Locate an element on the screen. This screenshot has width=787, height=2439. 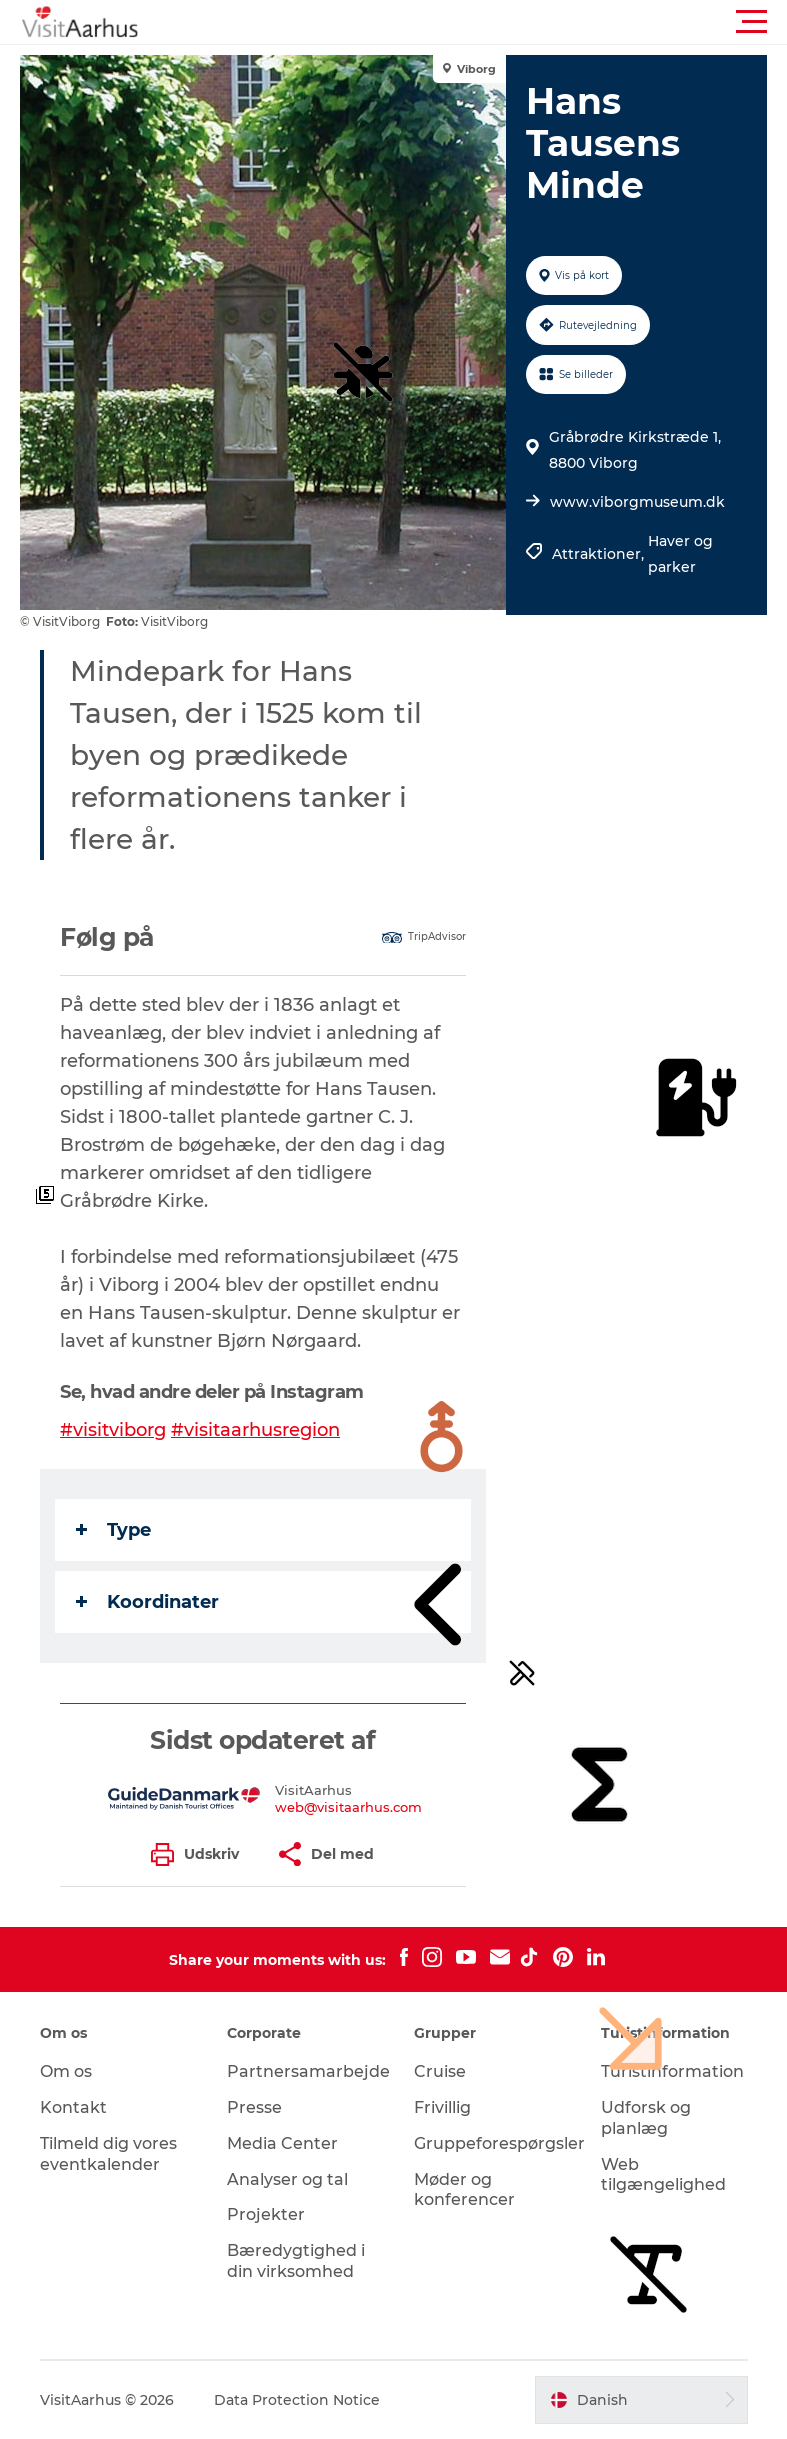
clear text formatting is located at coordinates (648, 2274).